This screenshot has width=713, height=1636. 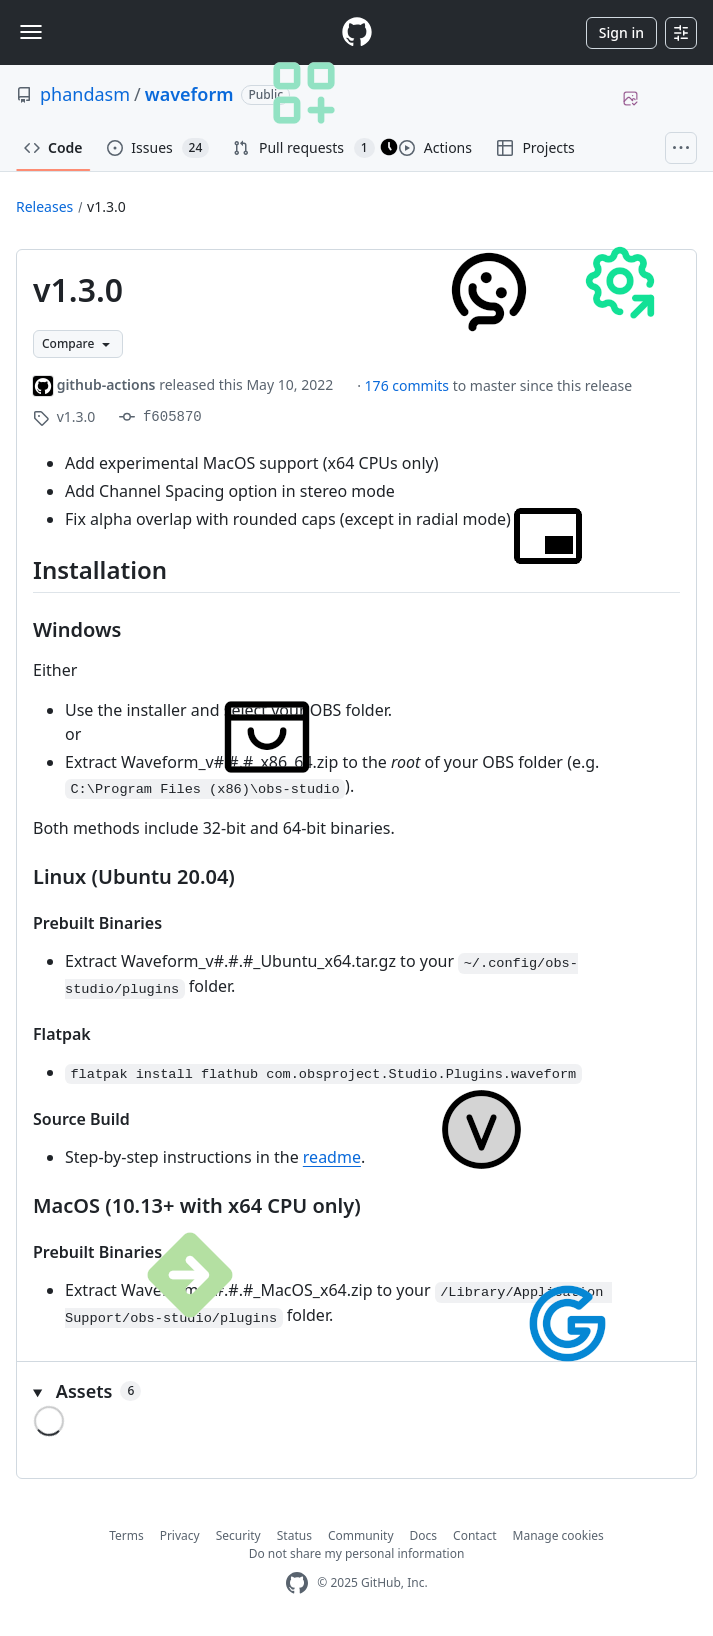 I want to click on add a new widget to the grid layout, so click(x=304, y=93).